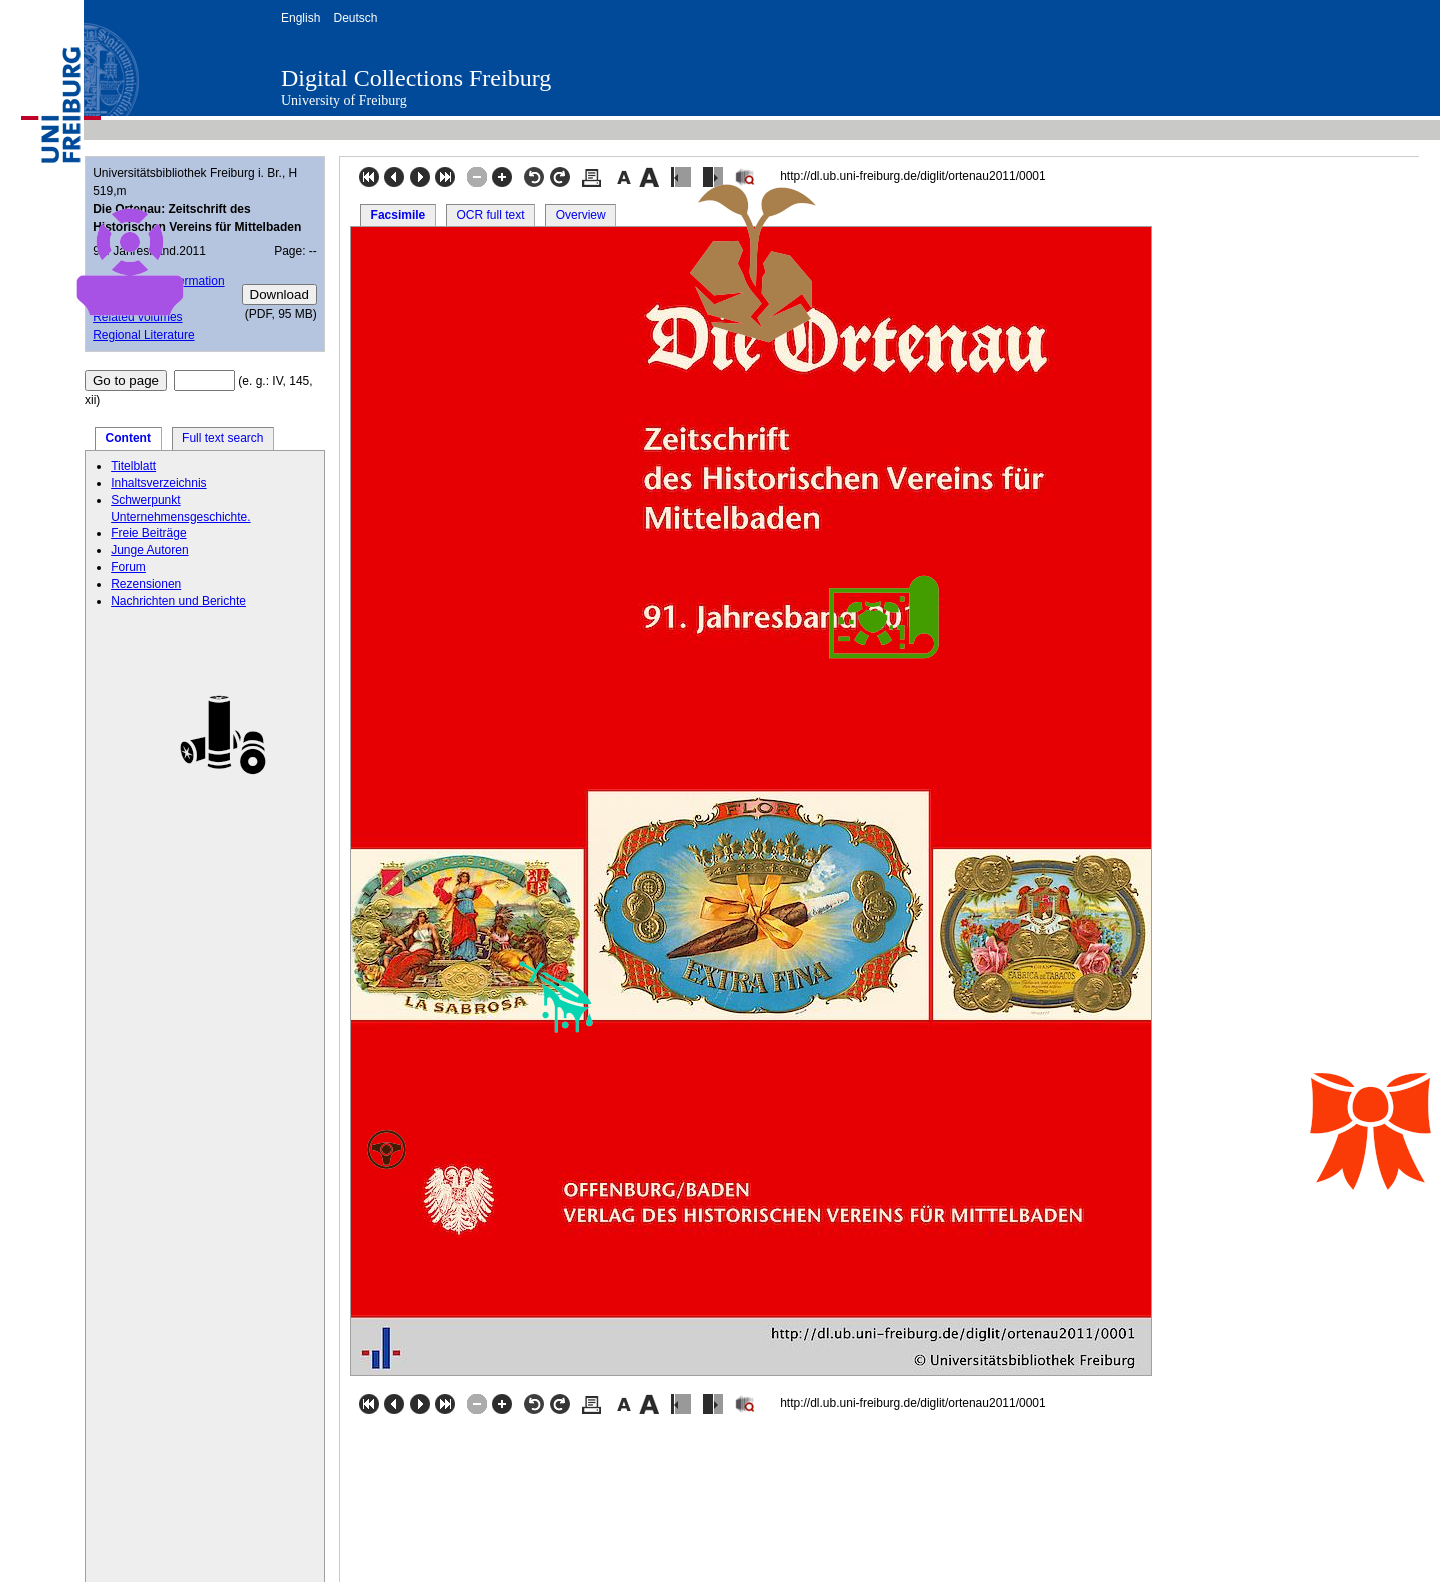  What do you see at coordinates (556, 995) in the screenshot?
I see `indicates a critical hit or fatal attack in combat` at bounding box center [556, 995].